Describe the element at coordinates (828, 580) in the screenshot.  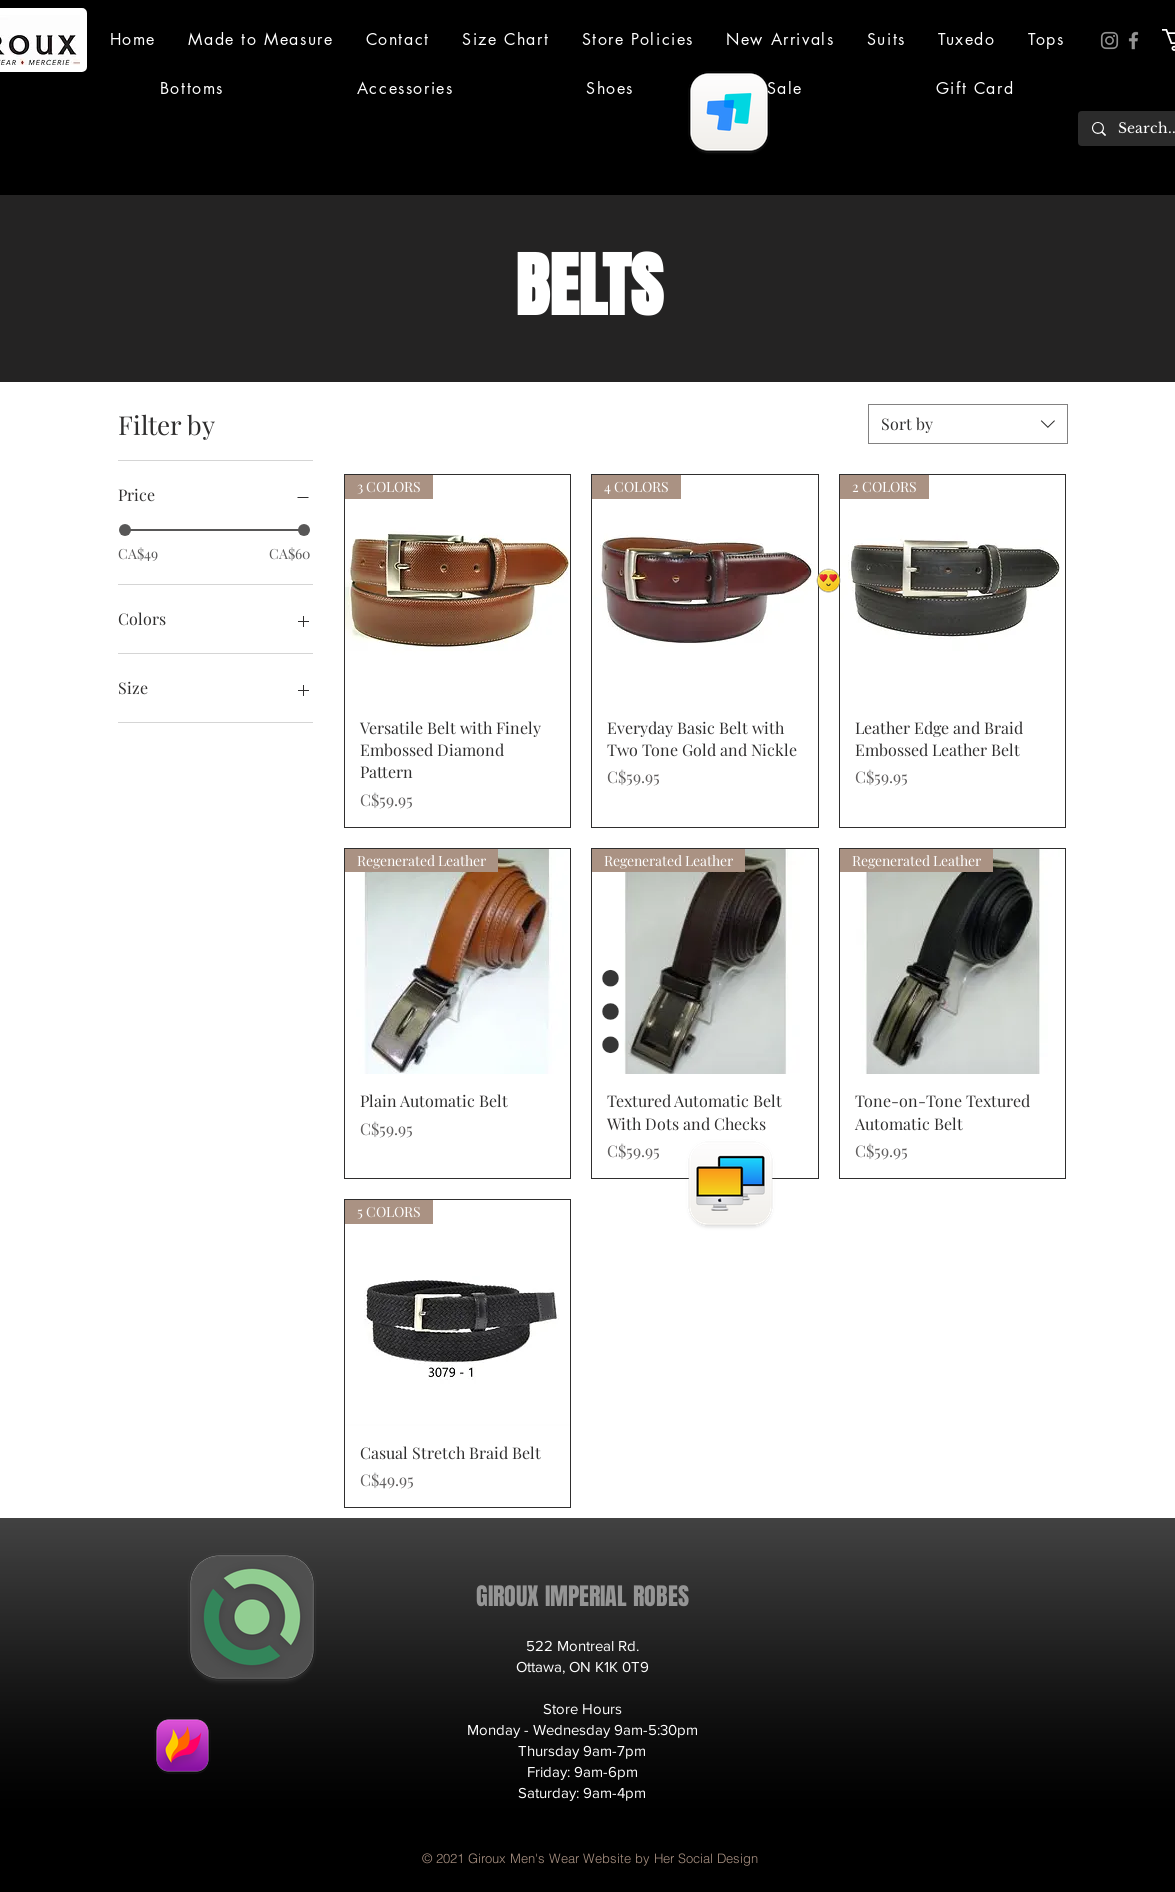
I see `open the Socialize messaging app` at that location.